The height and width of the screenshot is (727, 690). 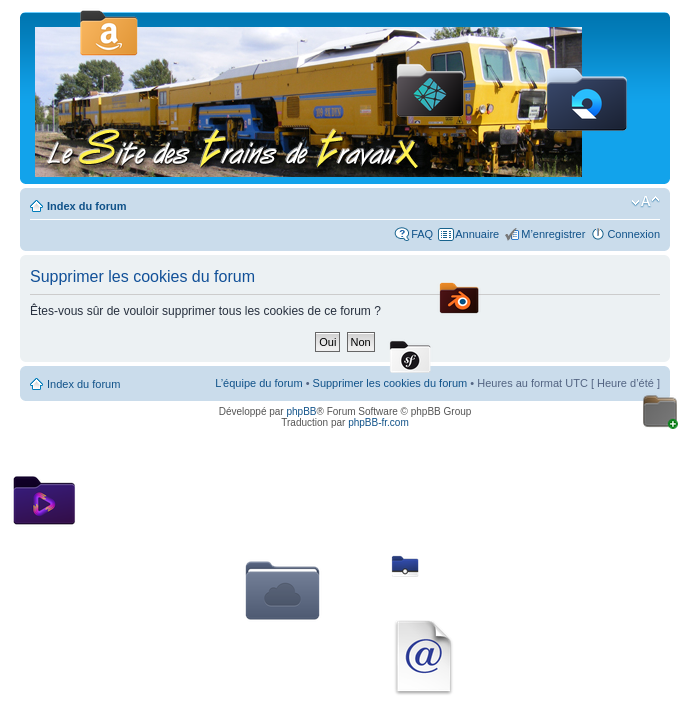 I want to click on open folder containing Blender project files, so click(x=459, y=299).